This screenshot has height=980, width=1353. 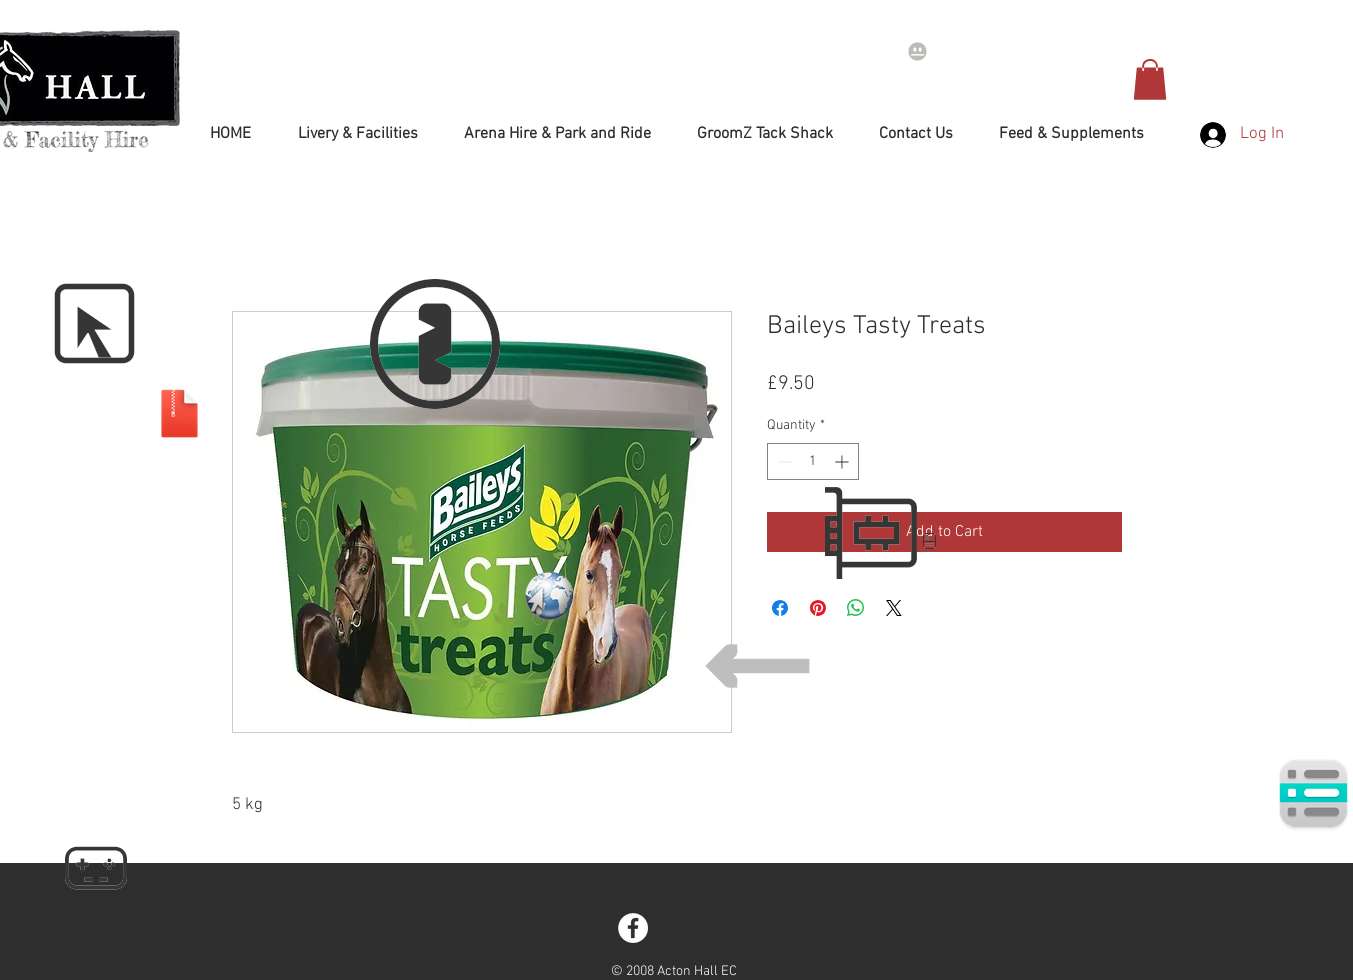 I want to click on connect a game controller, so click(x=96, y=870).